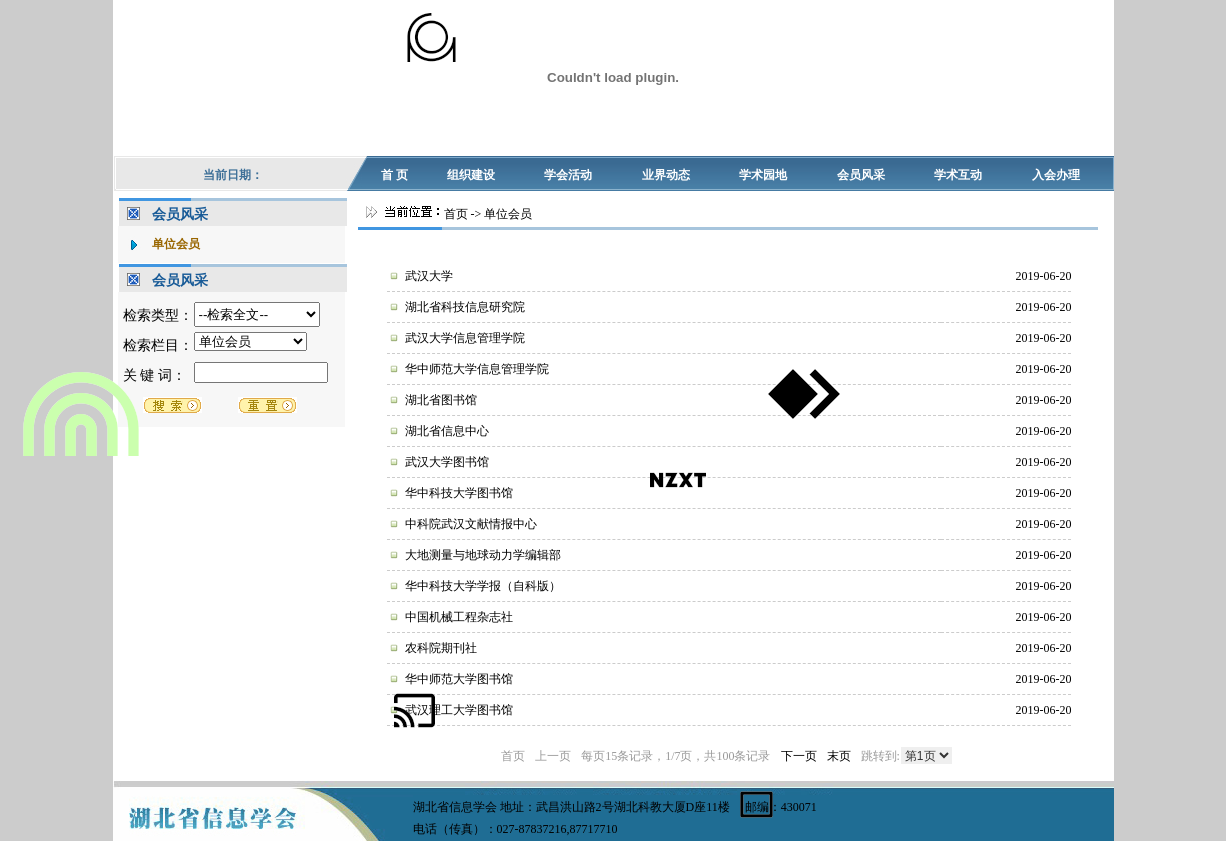 The image size is (1226, 841). Describe the element at coordinates (804, 394) in the screenshot. I see `open AnyDesk remote desktop application` at that location.